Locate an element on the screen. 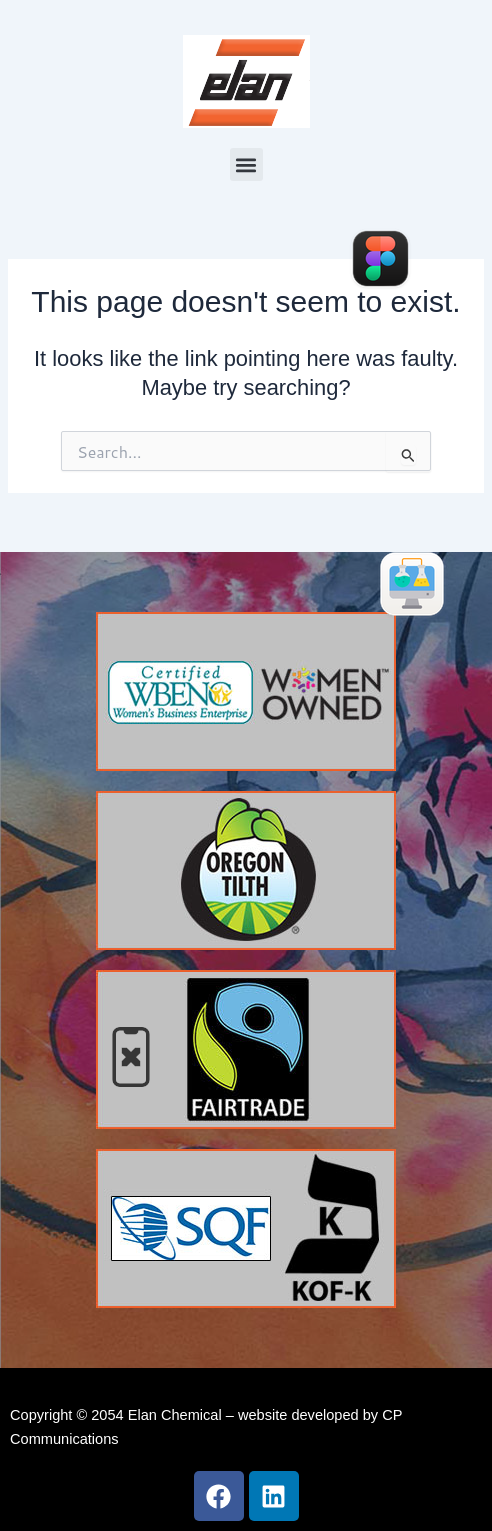 The image size is (492, 1531). open figma design app is located at coordinates (380, 258).